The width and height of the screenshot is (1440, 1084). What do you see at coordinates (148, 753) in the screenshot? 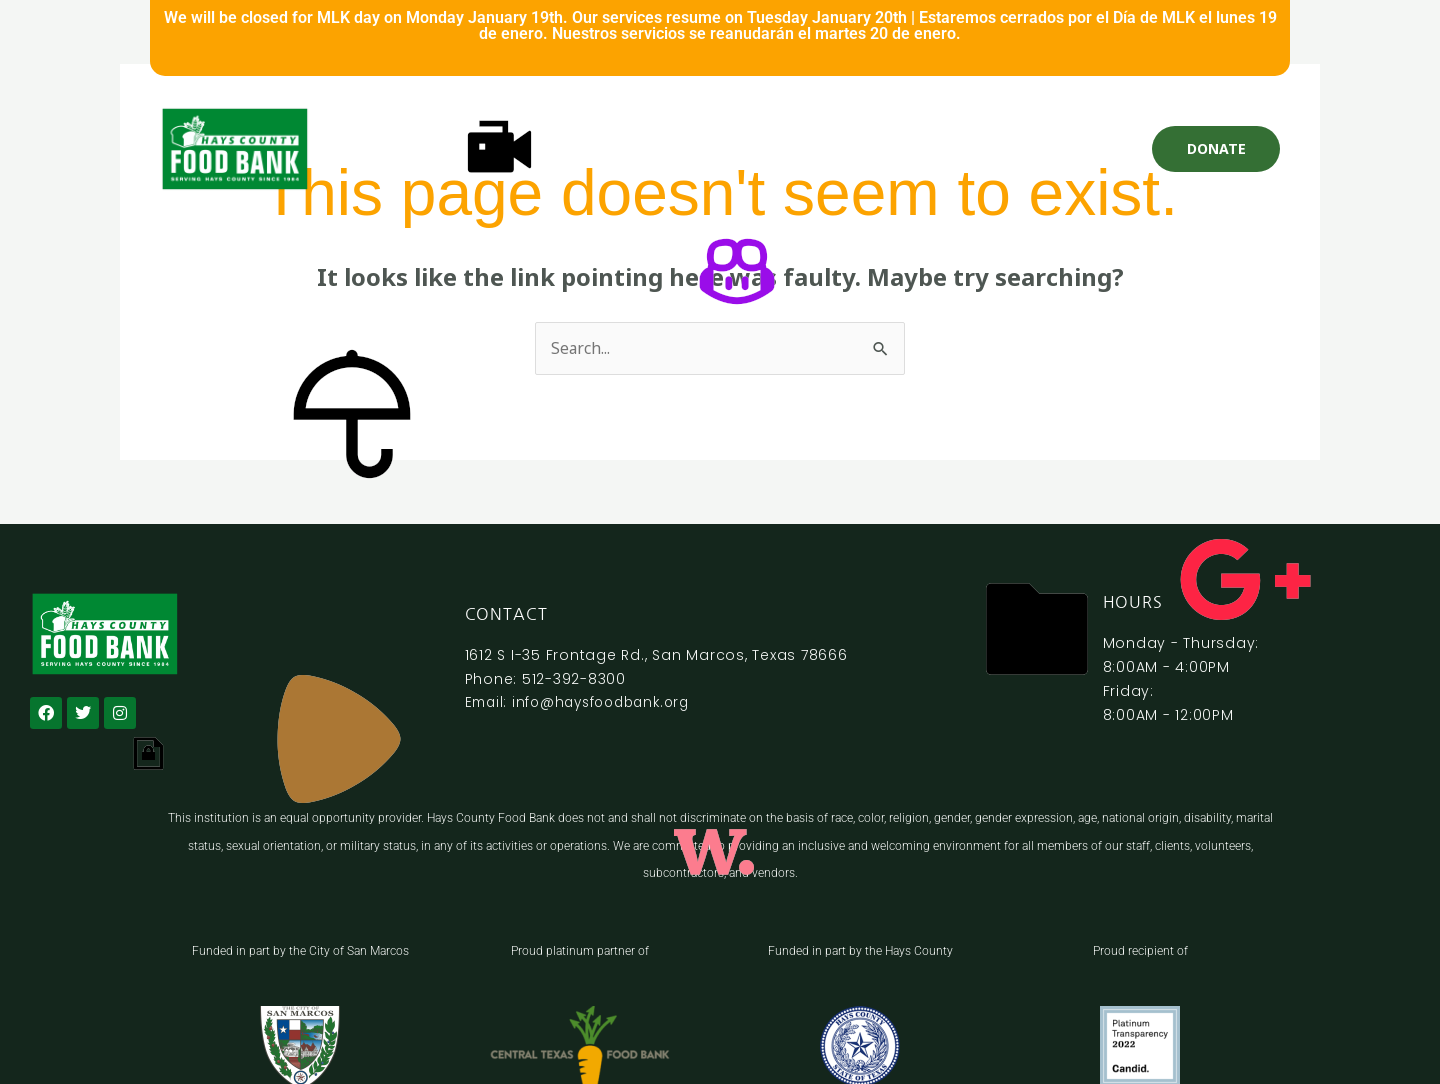
I see `view a locked or protected file` at bounding box center [148, 753].